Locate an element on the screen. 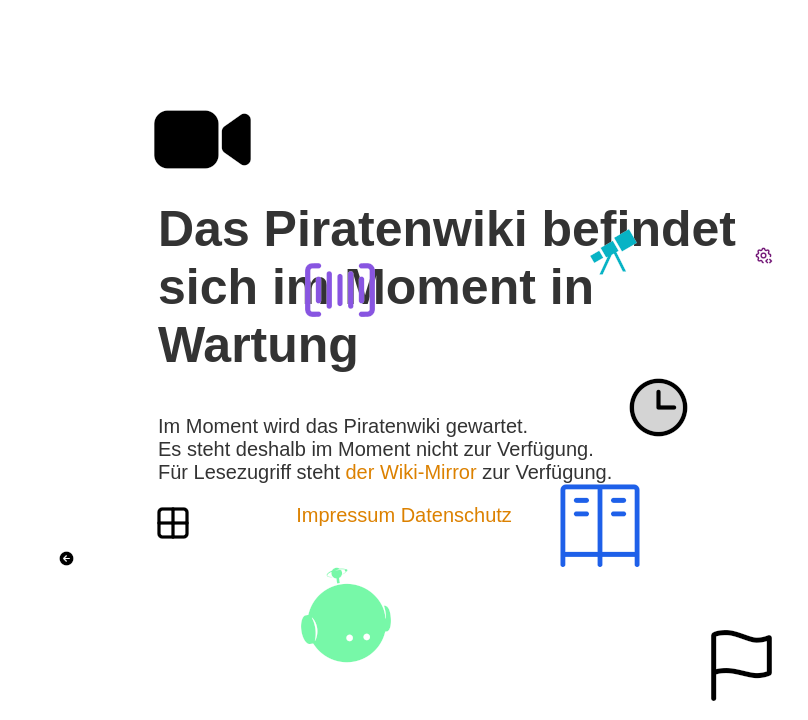 The height and width of the screenshot is (720, 808). access developer or code settings is located at coordinates (763, 255).